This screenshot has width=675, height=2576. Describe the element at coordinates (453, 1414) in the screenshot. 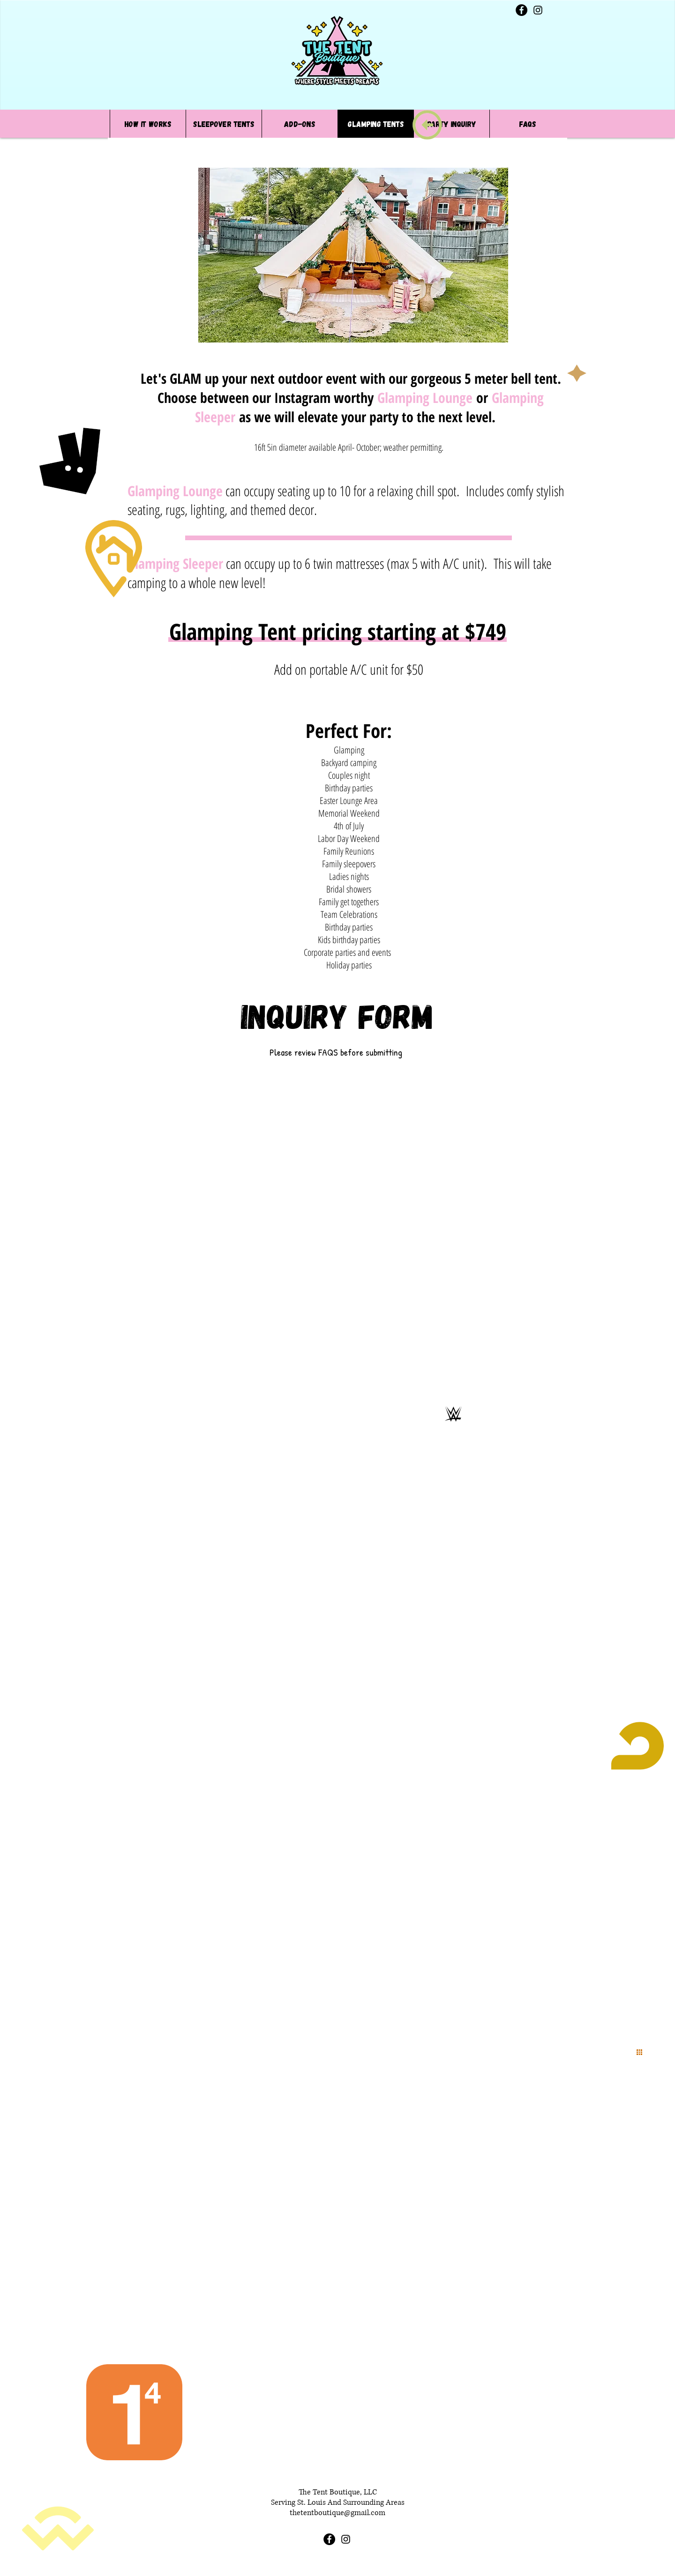

I see `WWE official logo` at that location.